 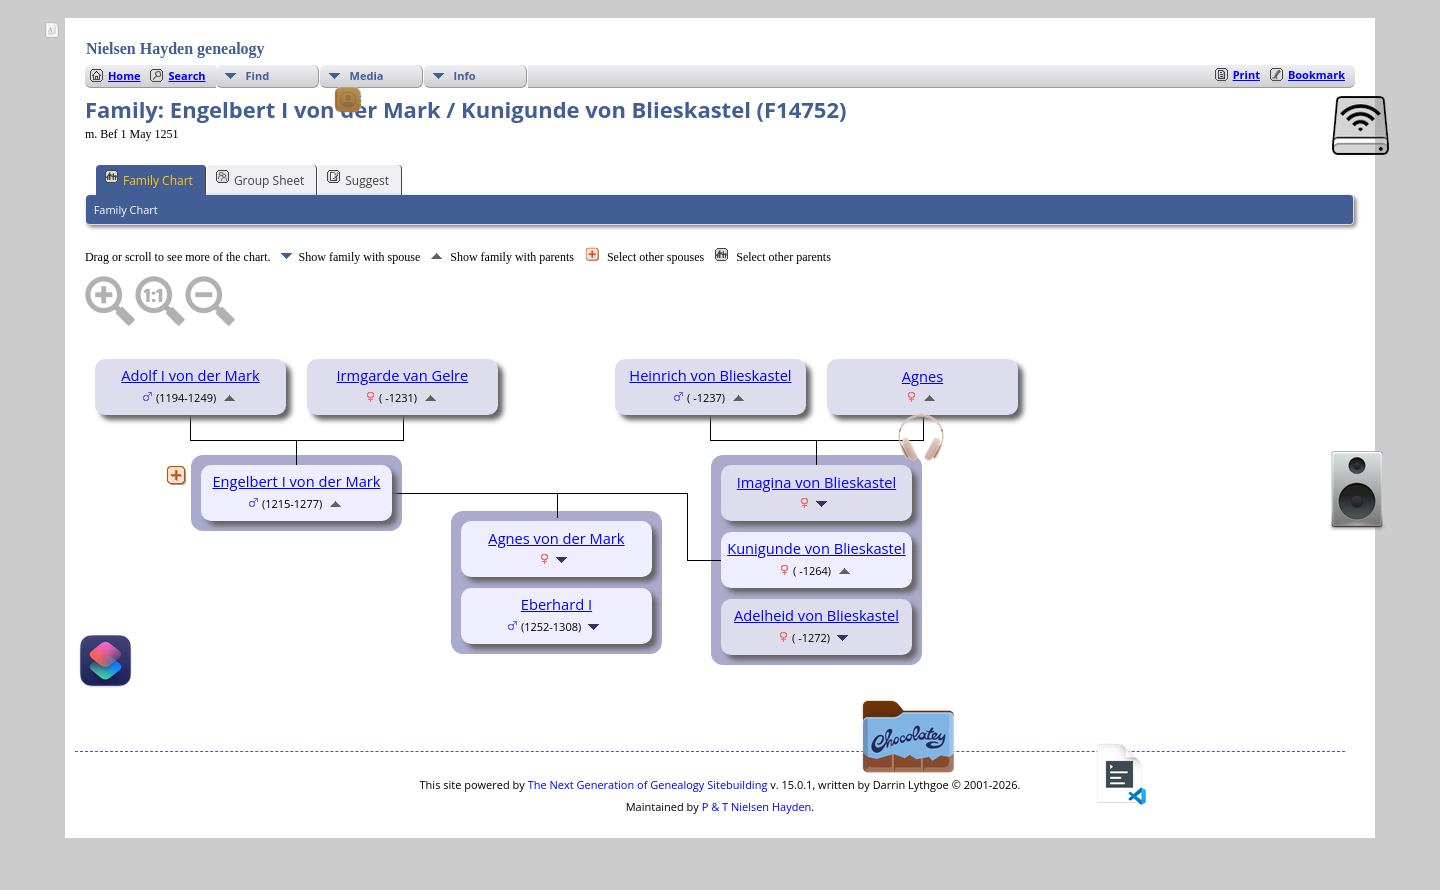 What do you see at coordinates (1119, 774) in the screenshot?
I see `open a shell script file in Visual Studio Code` at bounding box center [1119, 774].